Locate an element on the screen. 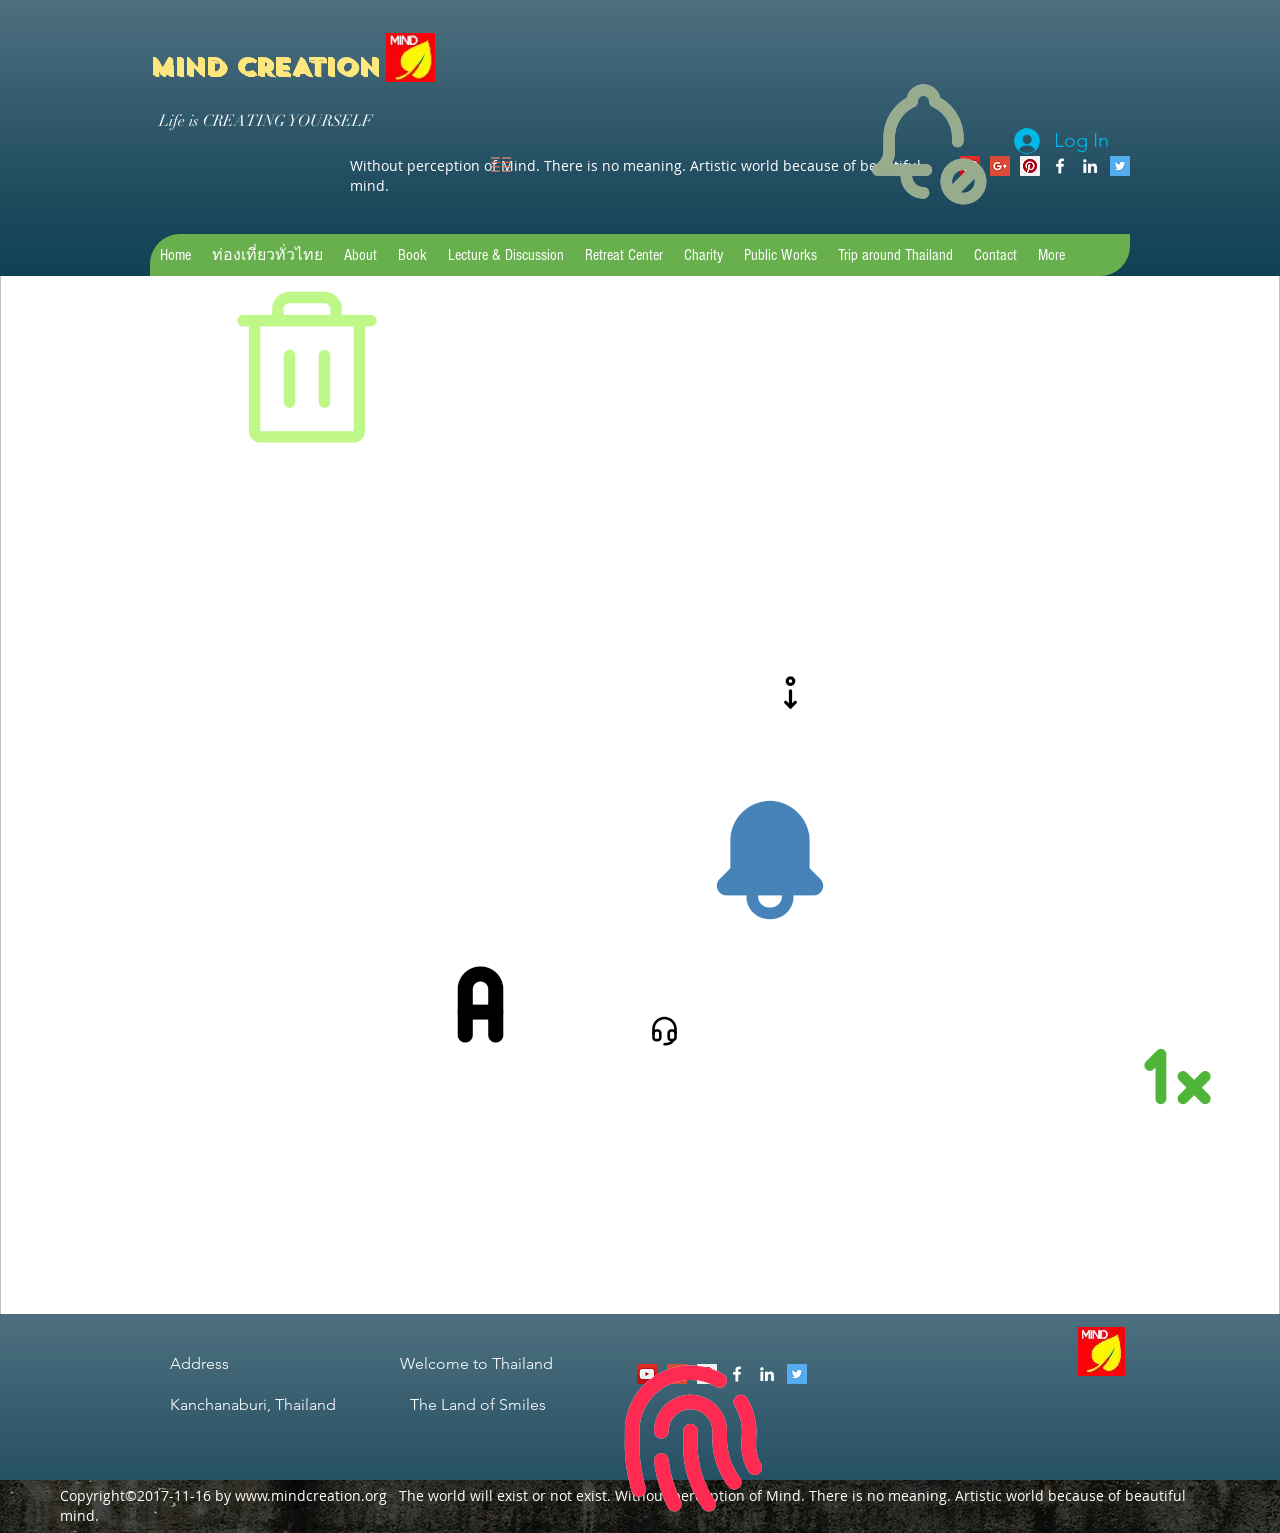 Image resolution: width=1280 pixels, height=1533 pixels. enable biometric authentication is located at coordinates (690, 1438).